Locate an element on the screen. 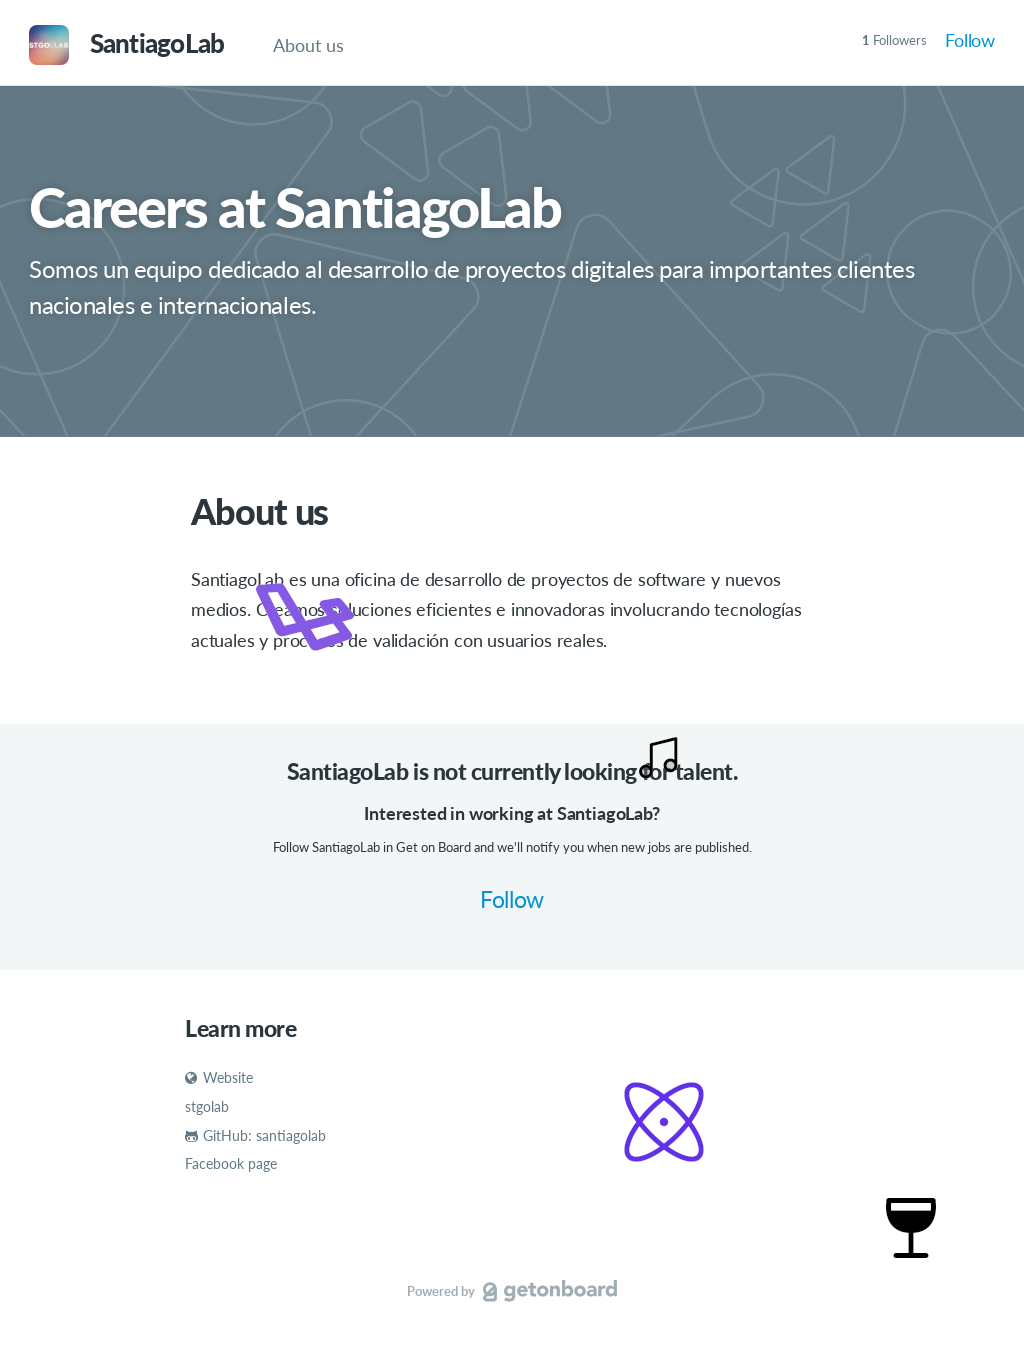 The width and height of the screenshot is (1024, 1360). access science or chemistry features is located at coordinates (664, 1122).